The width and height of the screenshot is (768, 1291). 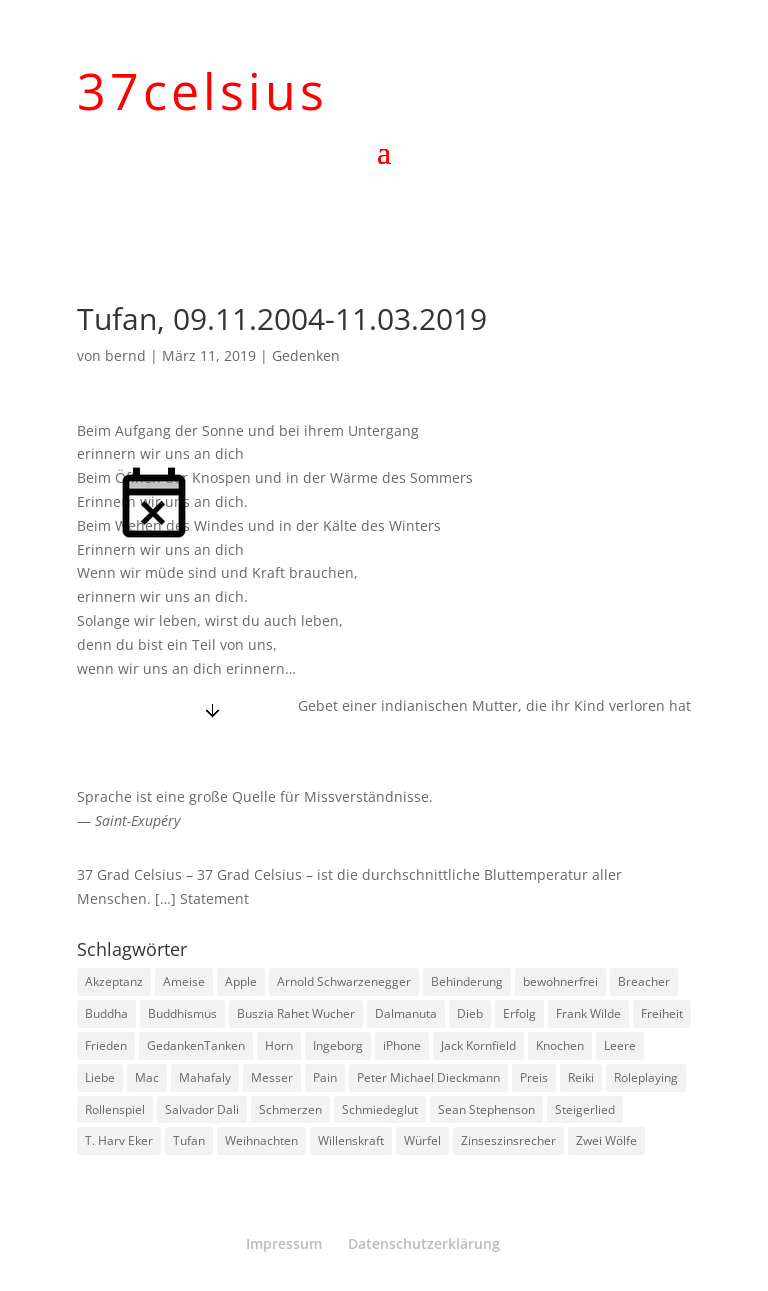 What do you see at coordinates (154, 506) in the screenshot?
I see `indicates a busy or unavailable event` at bounding box center [154, 506].